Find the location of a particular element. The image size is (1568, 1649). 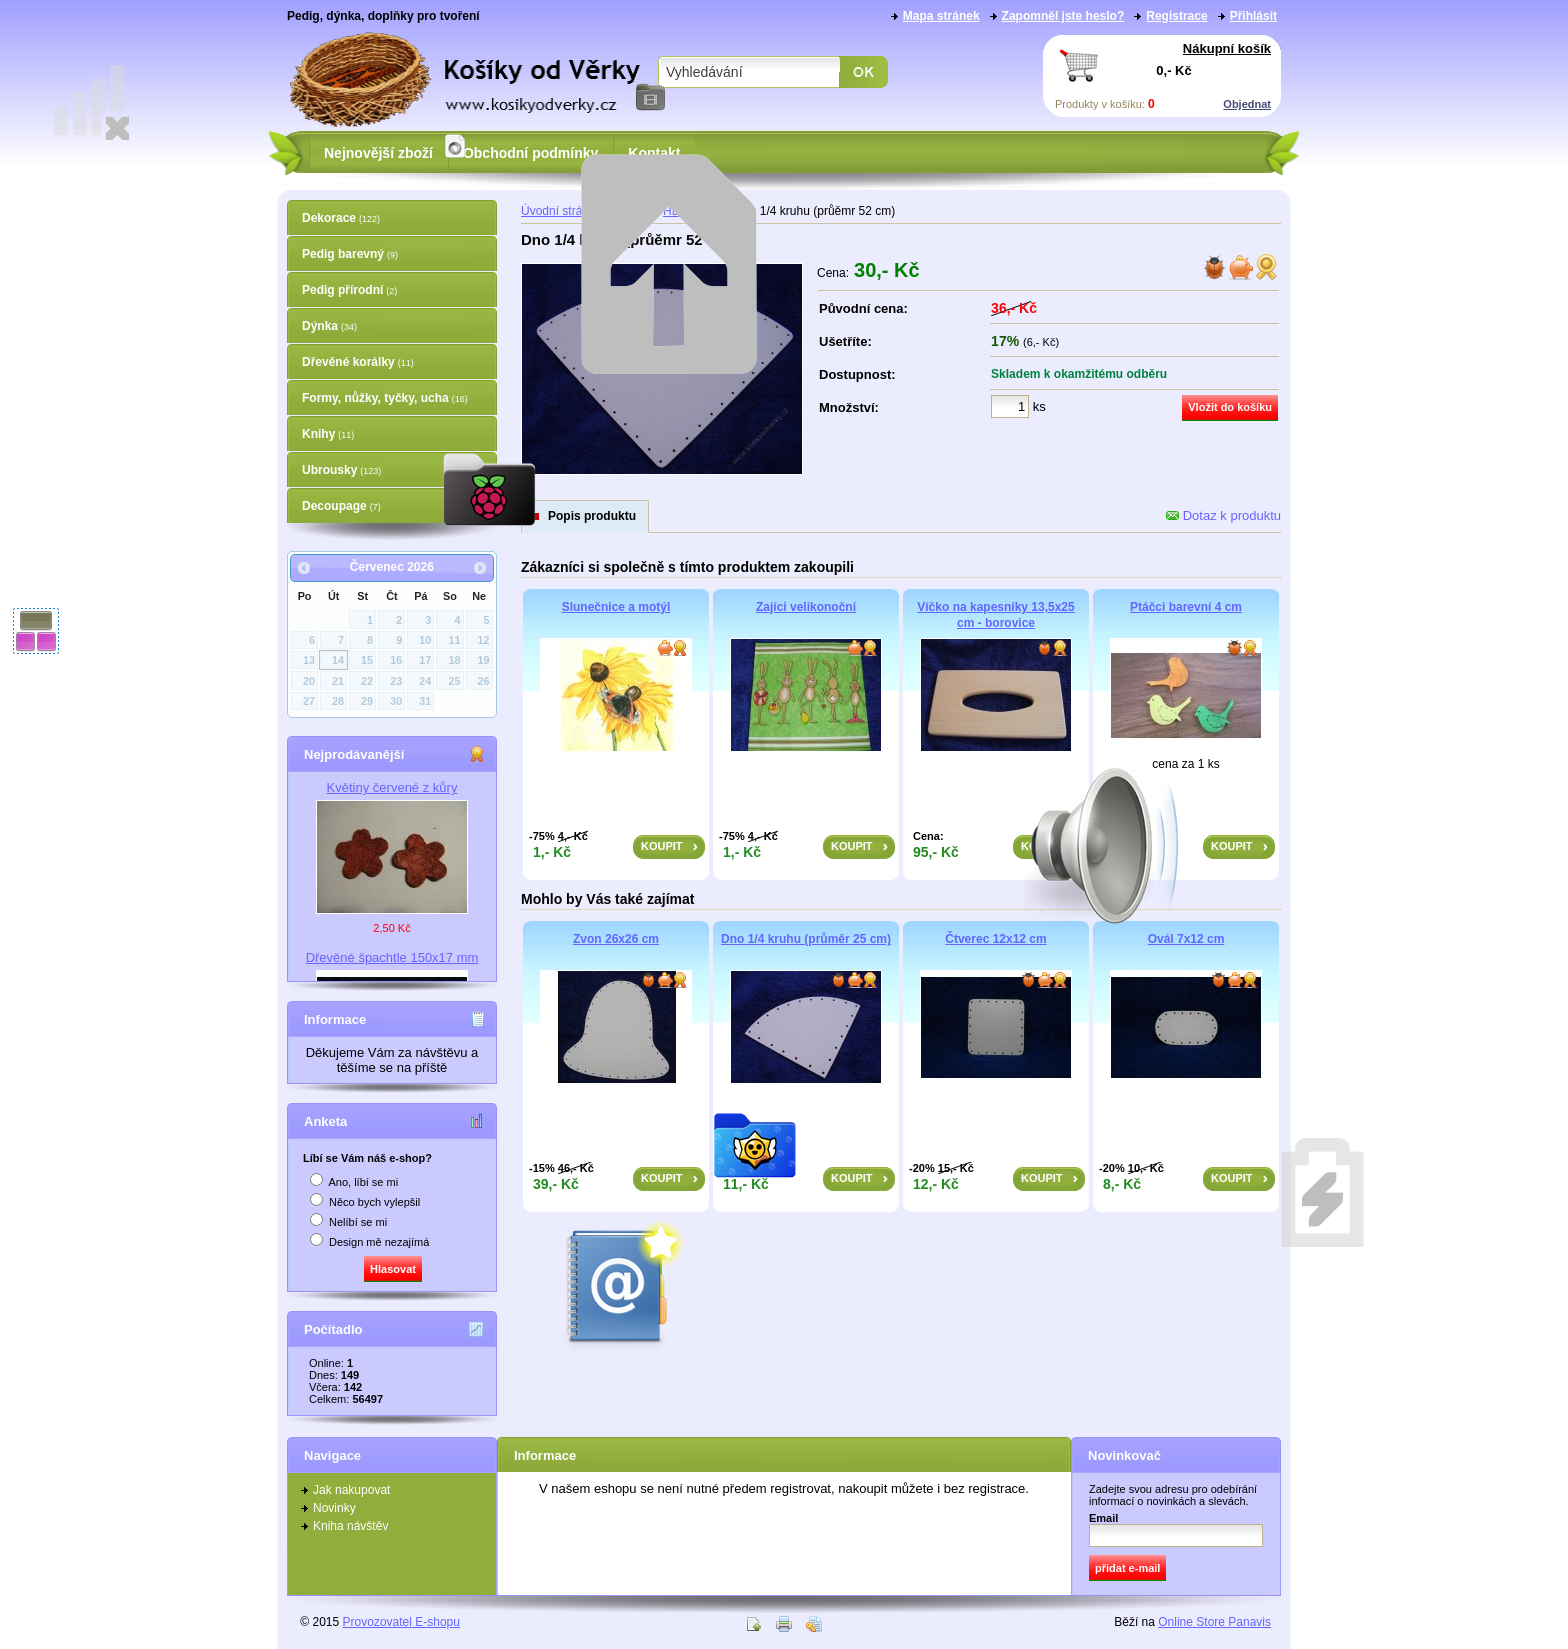

create a new contact in address book is located at coordinates (614, 1290).